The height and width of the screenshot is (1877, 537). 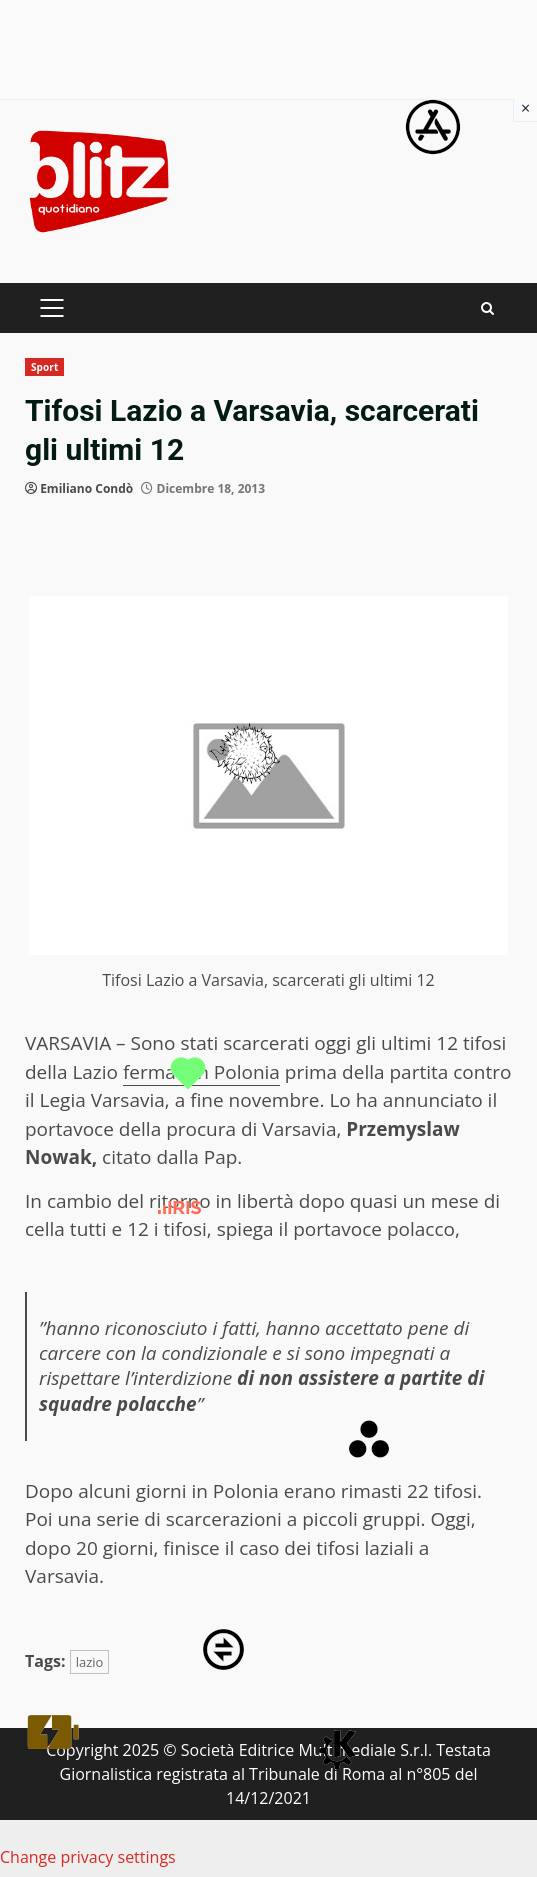 I want to click on indicates battery is currently charging, so click(x=52, y=1732).